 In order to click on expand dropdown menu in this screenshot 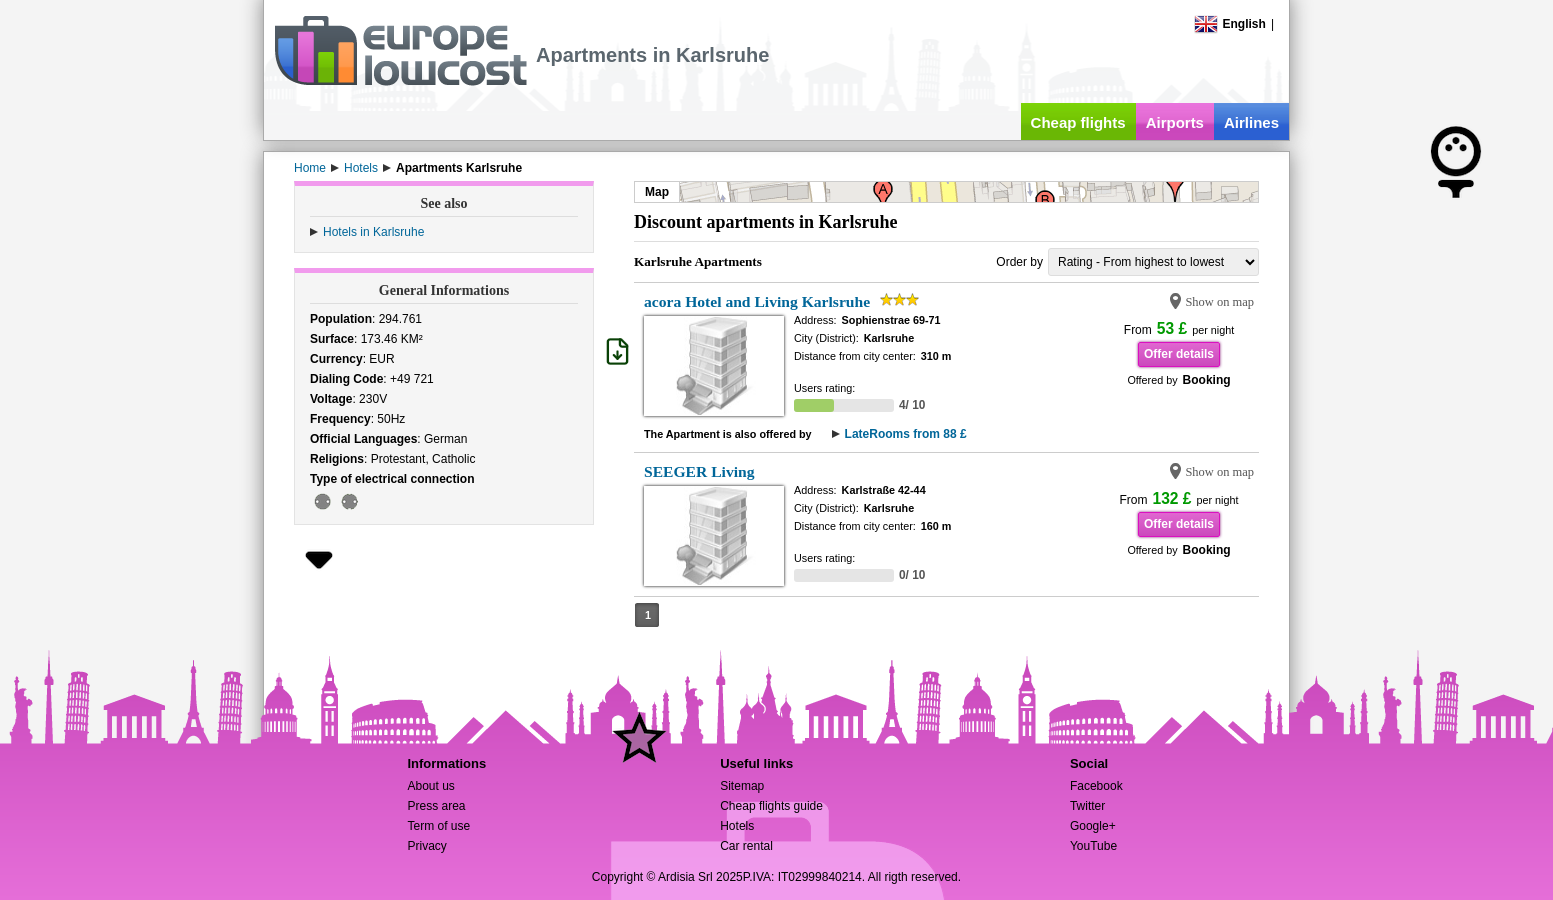, I will do `click(319, 559)`.